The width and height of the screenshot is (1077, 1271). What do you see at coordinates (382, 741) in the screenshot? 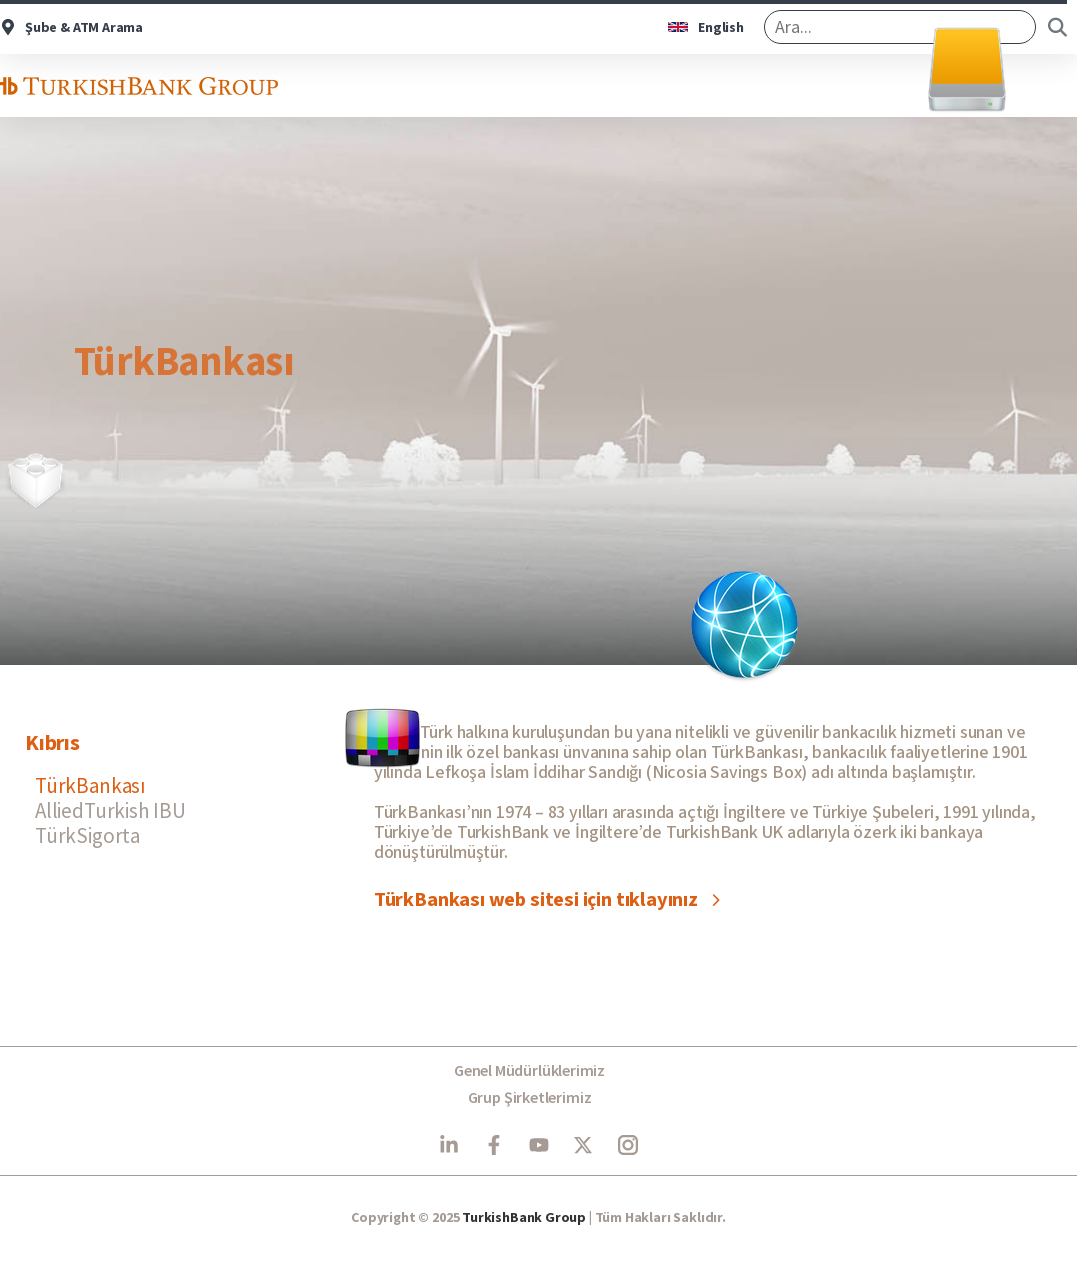
I see `indicates media library is being generated or indexed` at bounding box center [382, 741].